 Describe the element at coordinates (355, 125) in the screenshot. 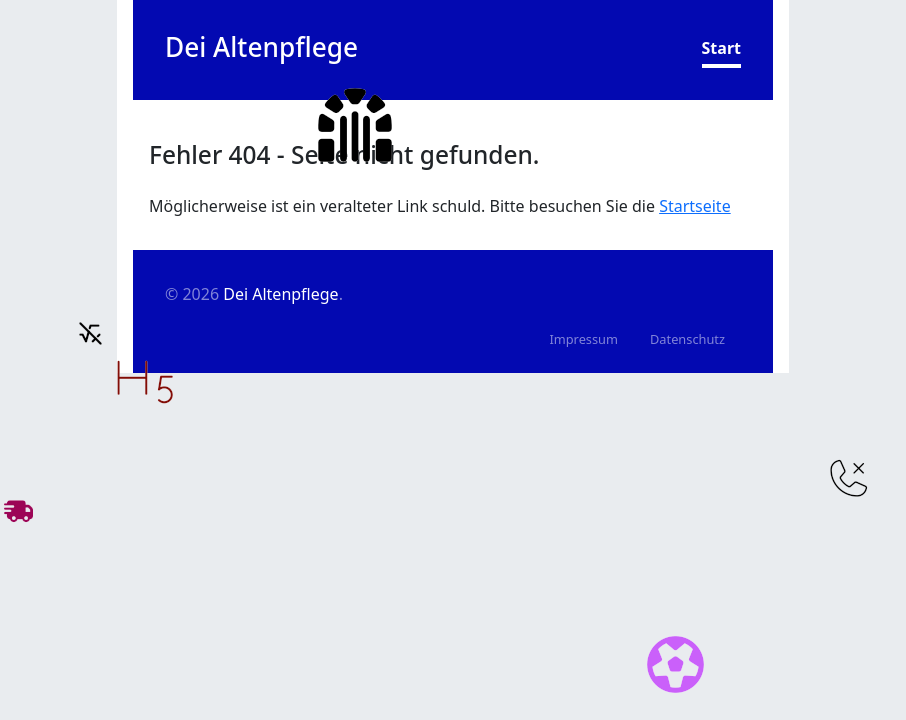

I see `access dungeon or castle-themed game content` at that location.